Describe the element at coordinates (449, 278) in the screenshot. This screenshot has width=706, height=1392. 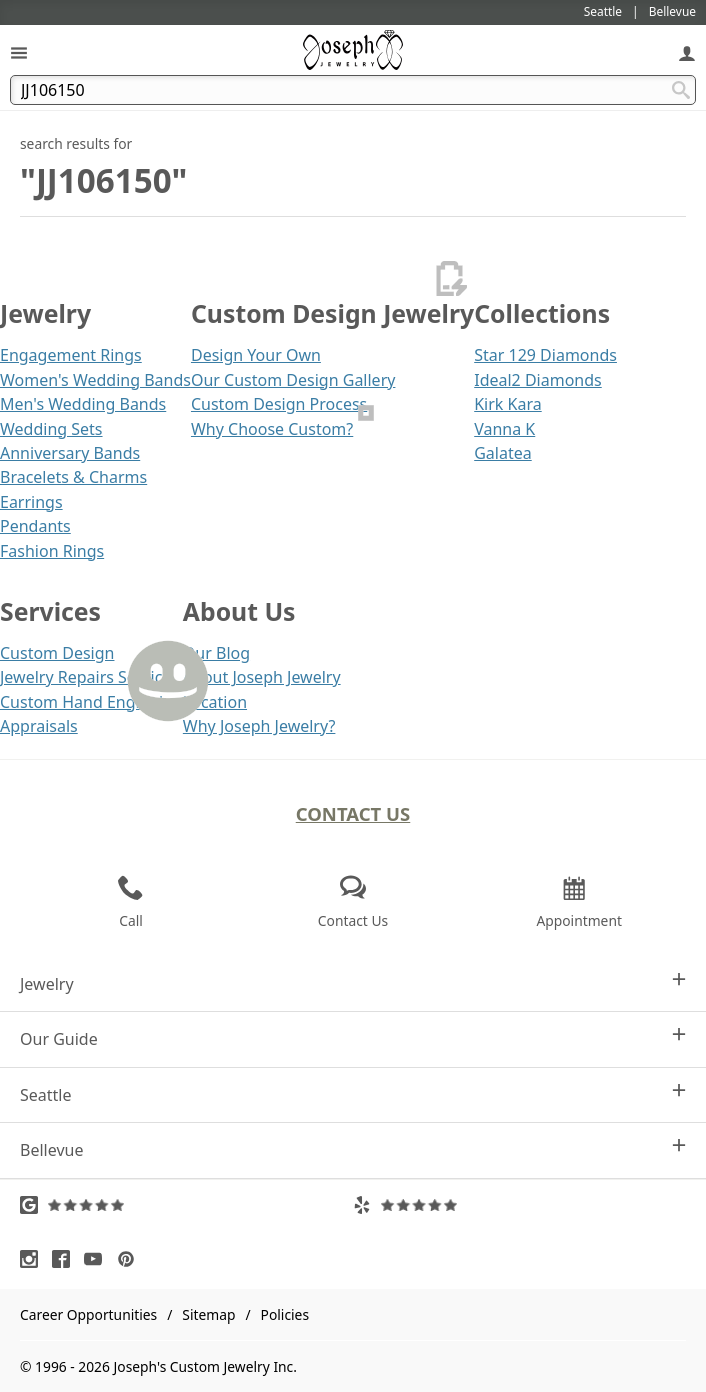
I see `indicates battery is low but currently charging` at that location.